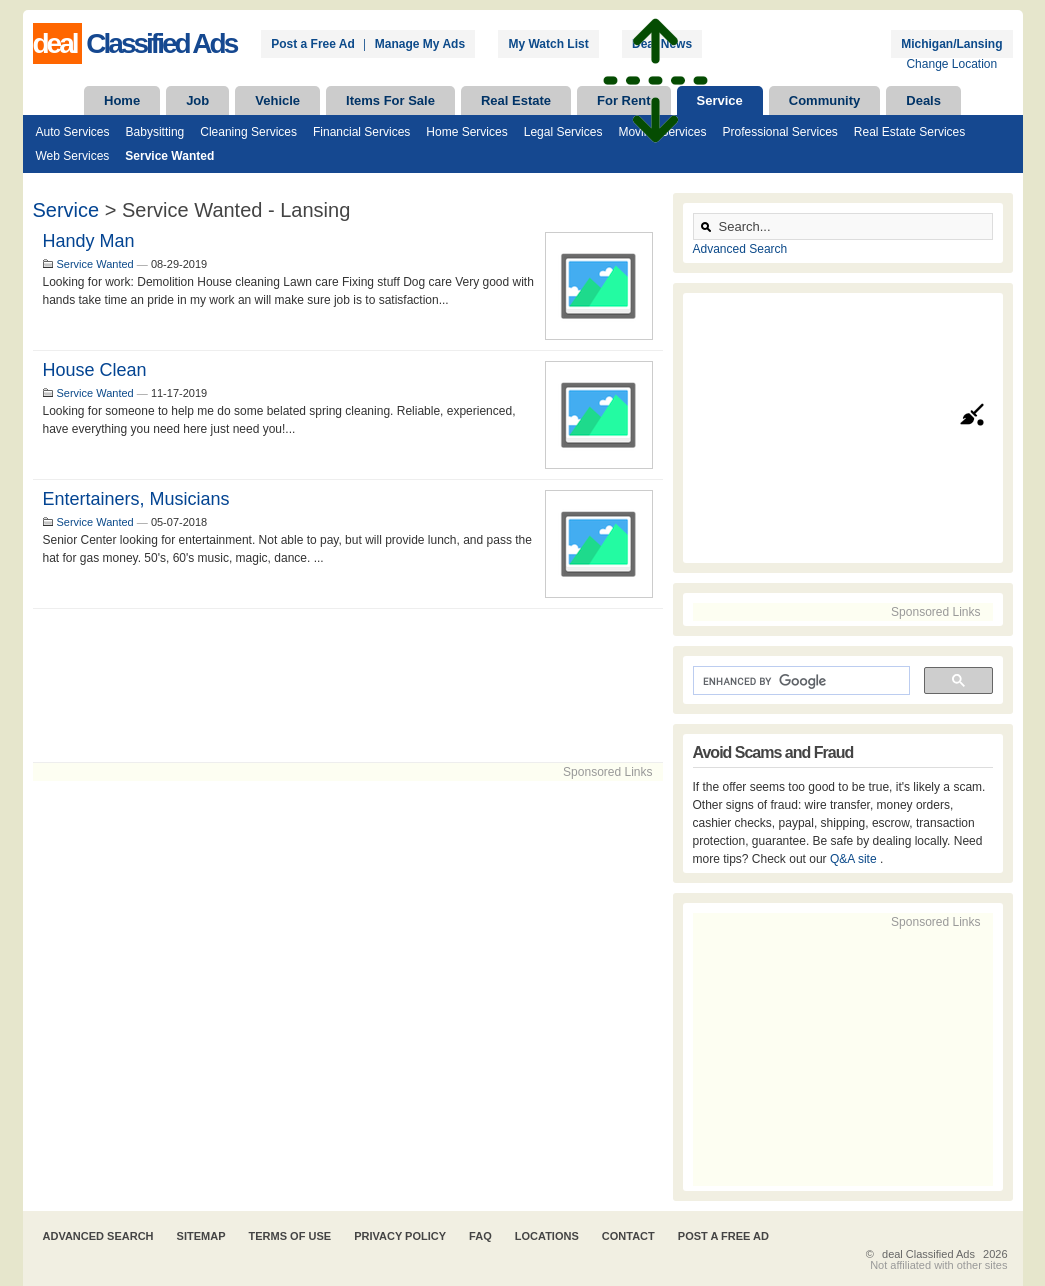 The height and width of the screenshot is (1286, 1045). What do you see at coordinates (655, 80) in the screenshot?
I see `expand collapsed content` at bounding box center [655, 80].